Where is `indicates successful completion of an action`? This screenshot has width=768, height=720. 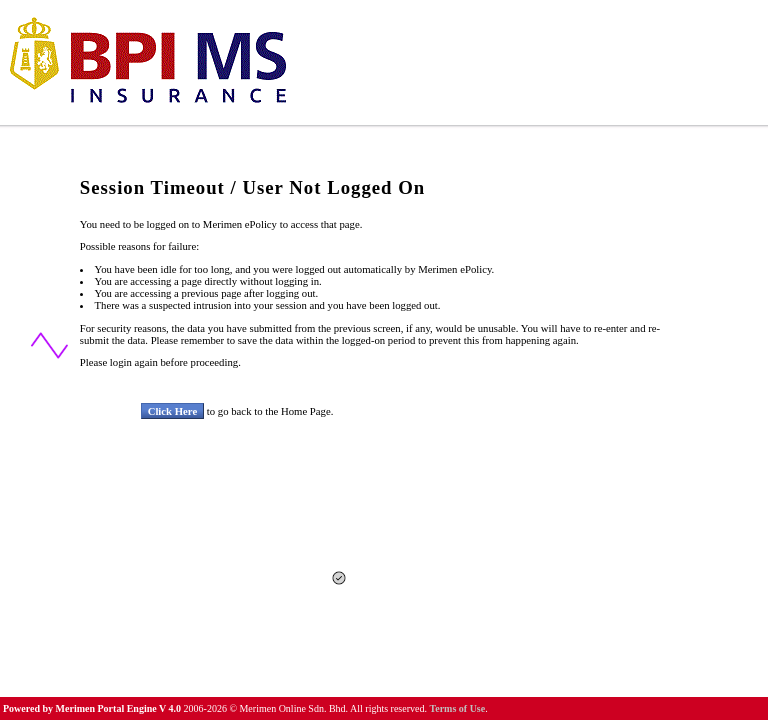 indicates successful completion of an action is located at coordinates (339, 578).